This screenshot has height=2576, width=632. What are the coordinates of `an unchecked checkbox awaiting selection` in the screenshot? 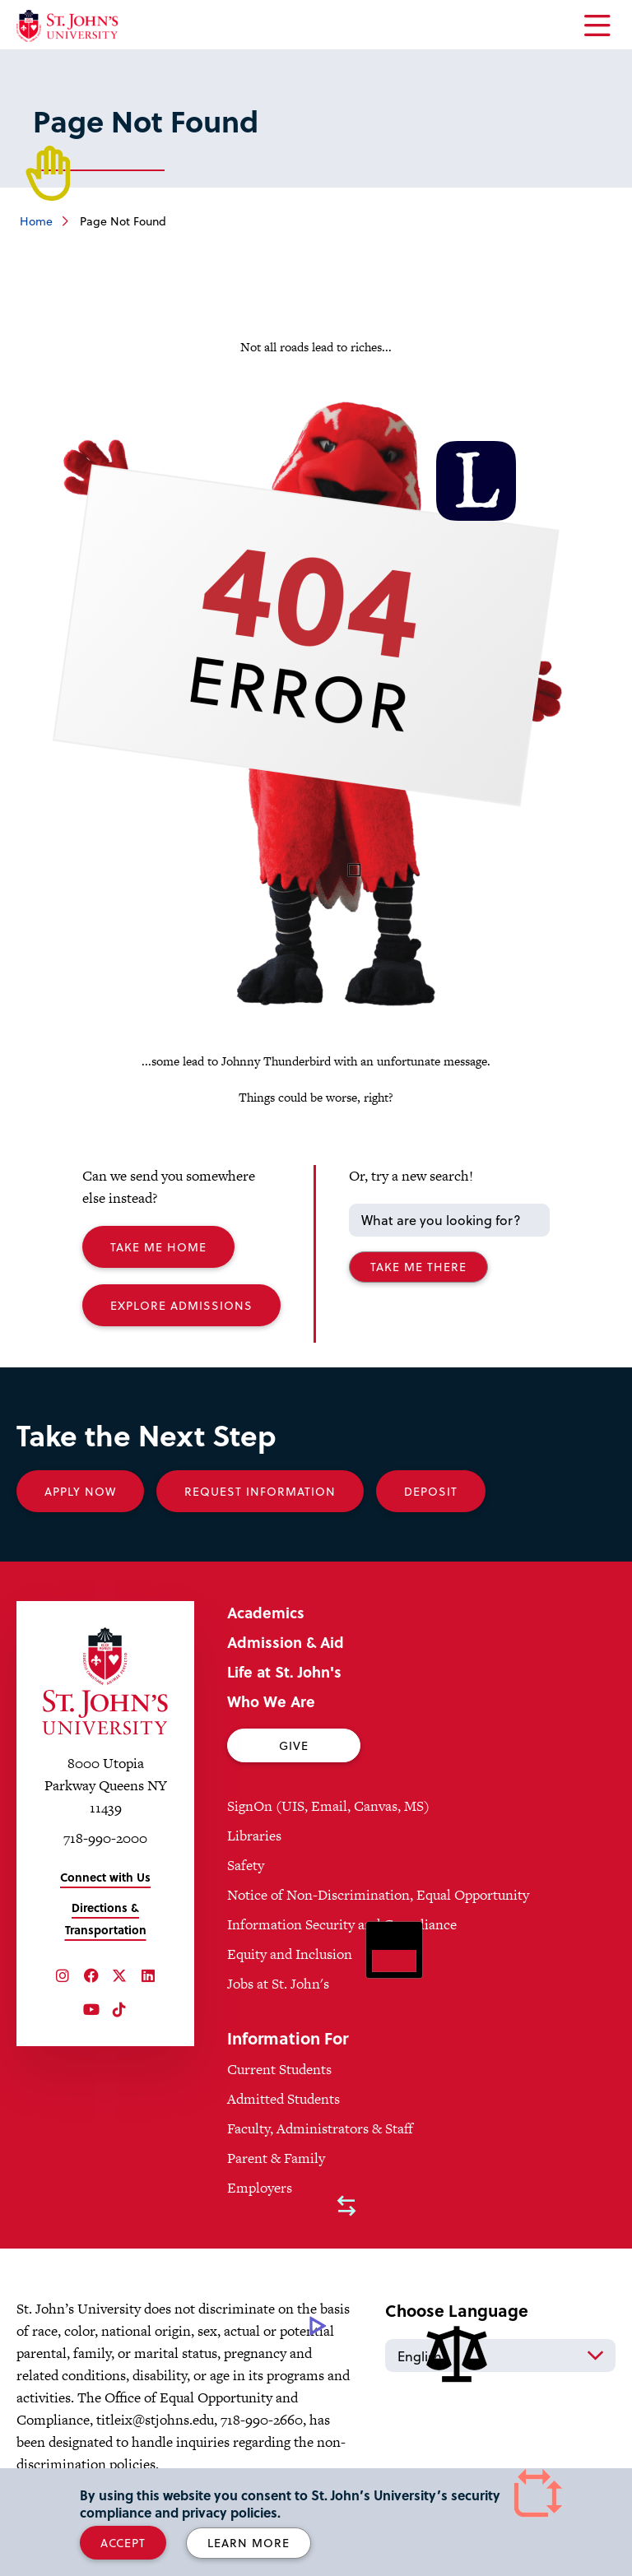 It's located at (354, 870).